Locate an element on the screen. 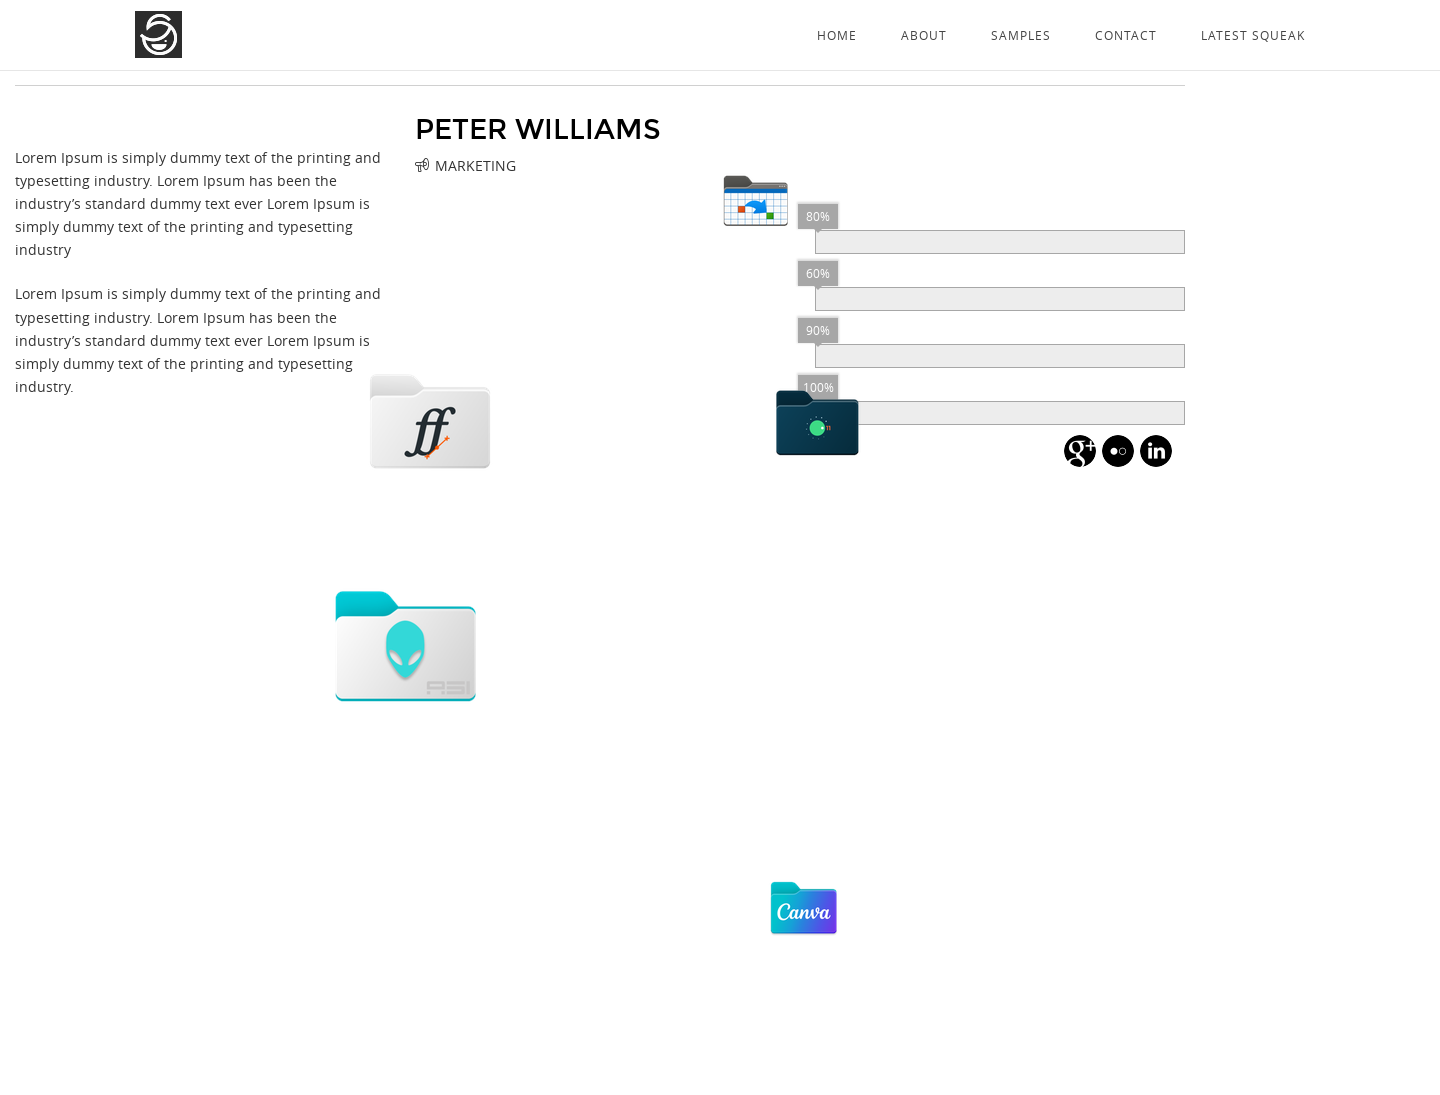  open fontforge project files folder is located at coordinates (429, 424).